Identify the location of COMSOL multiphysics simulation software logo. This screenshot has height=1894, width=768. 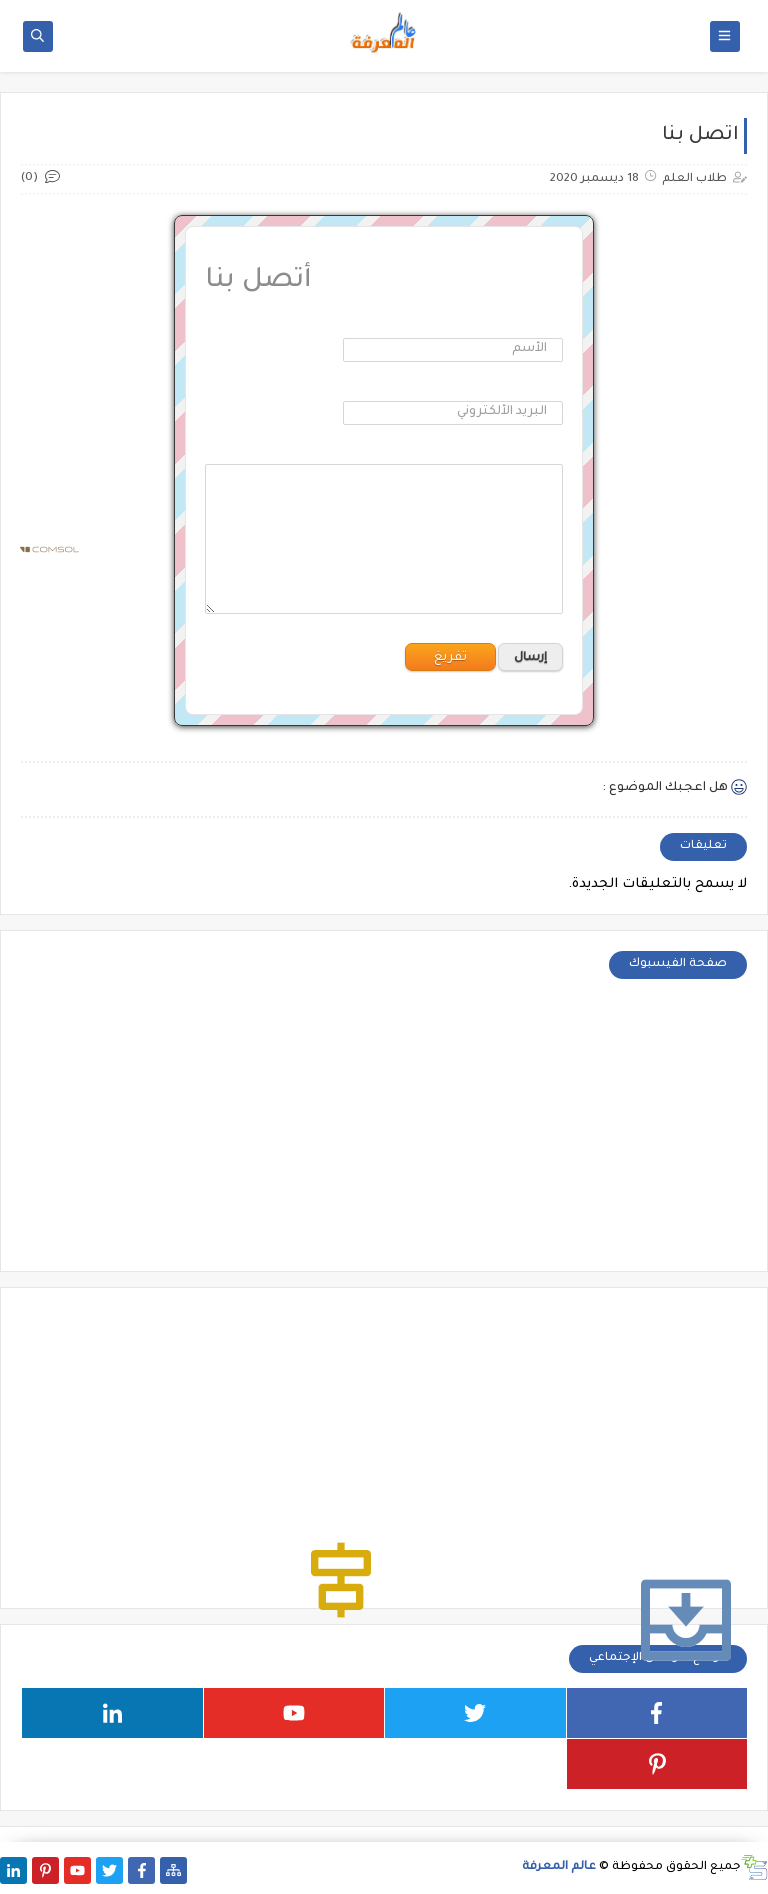
(49, 549).